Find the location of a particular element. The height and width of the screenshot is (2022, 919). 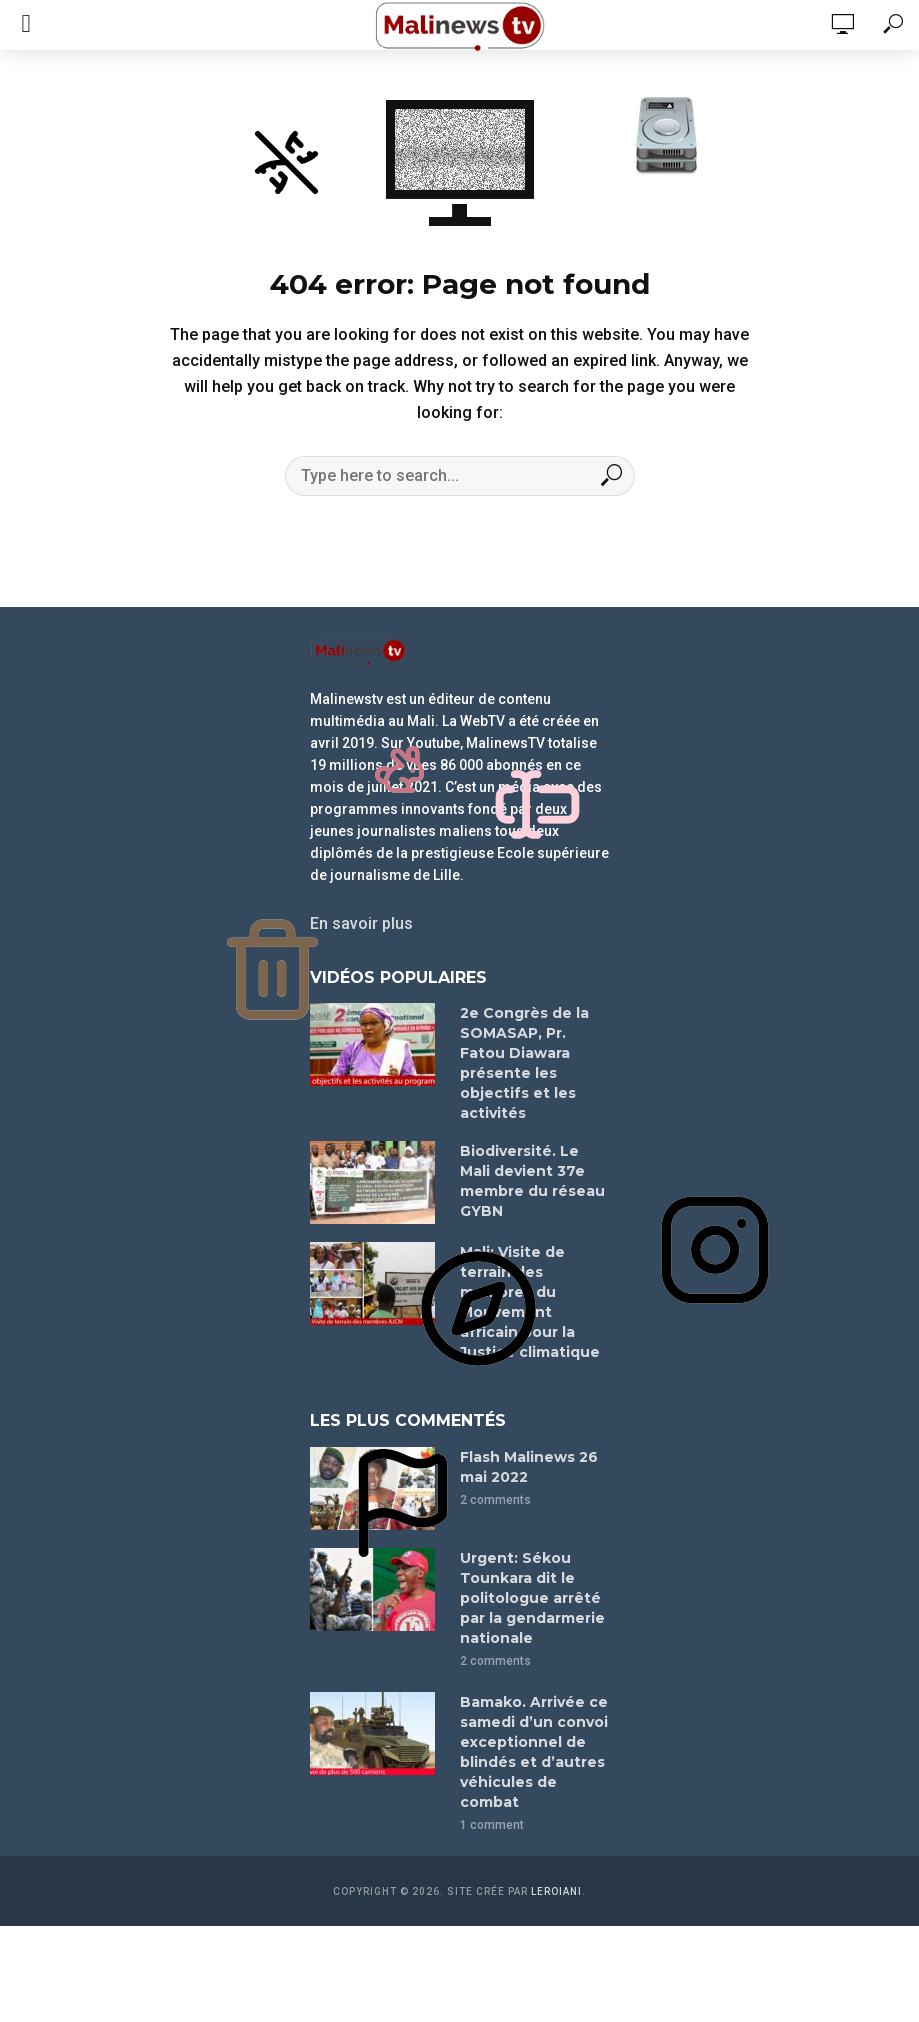

tap to enter text in this field is located at coordinates (537, 804).